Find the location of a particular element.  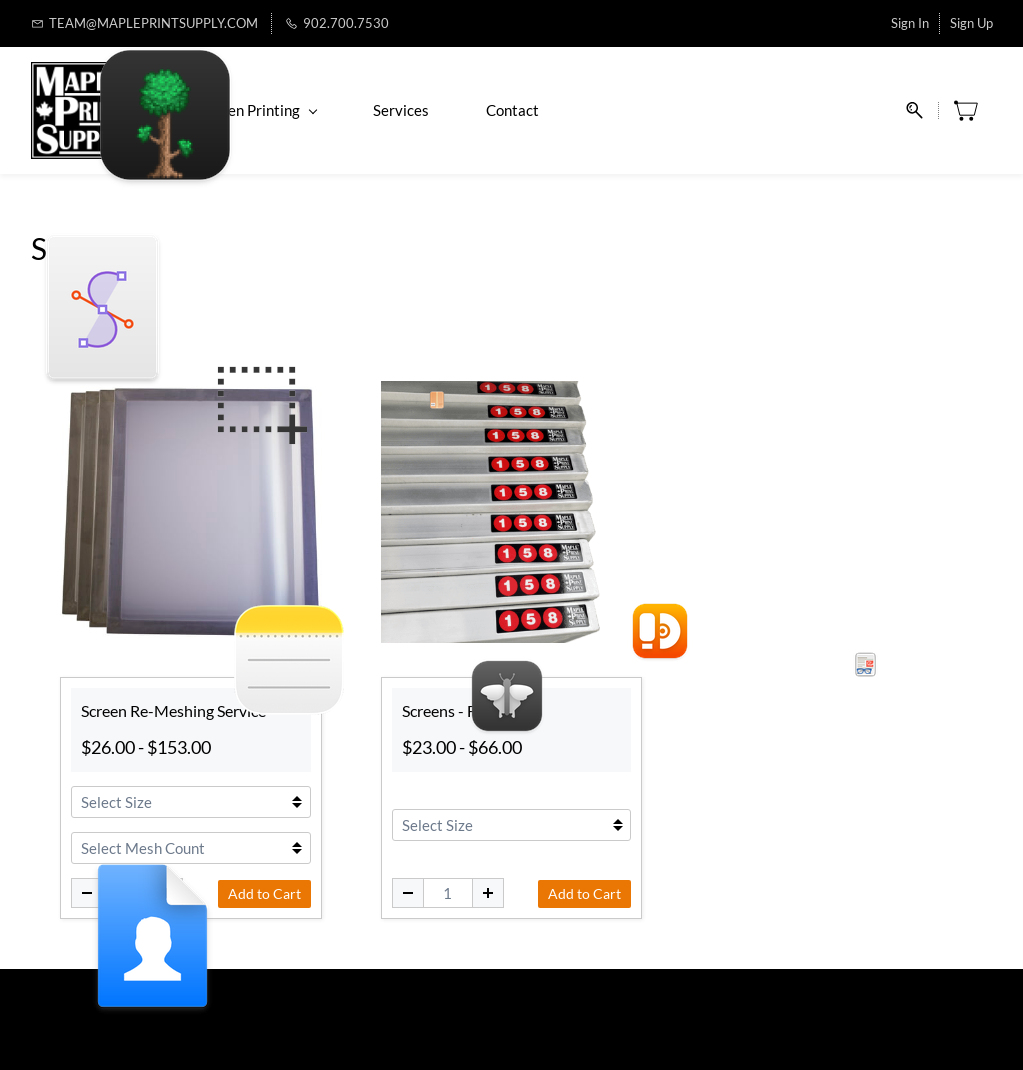

take a screenshot of a selected area is located at coordinates (259, 402).